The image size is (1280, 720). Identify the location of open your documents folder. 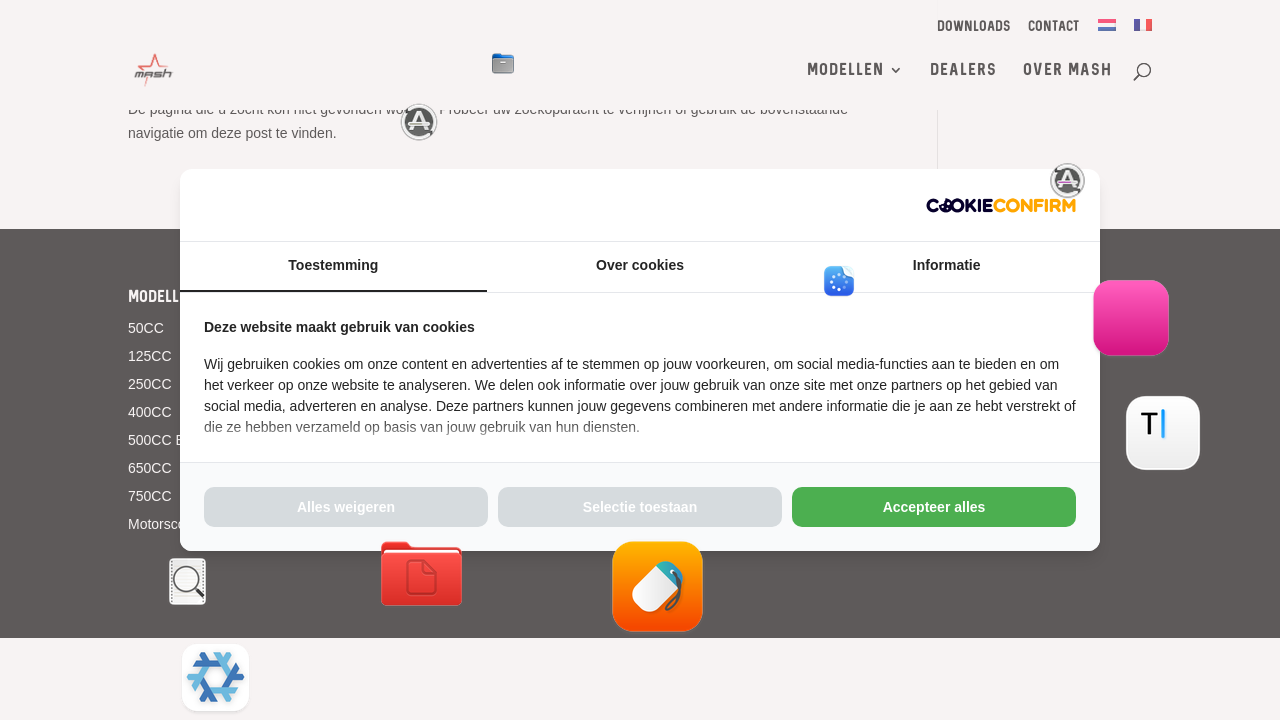
(421, 573).